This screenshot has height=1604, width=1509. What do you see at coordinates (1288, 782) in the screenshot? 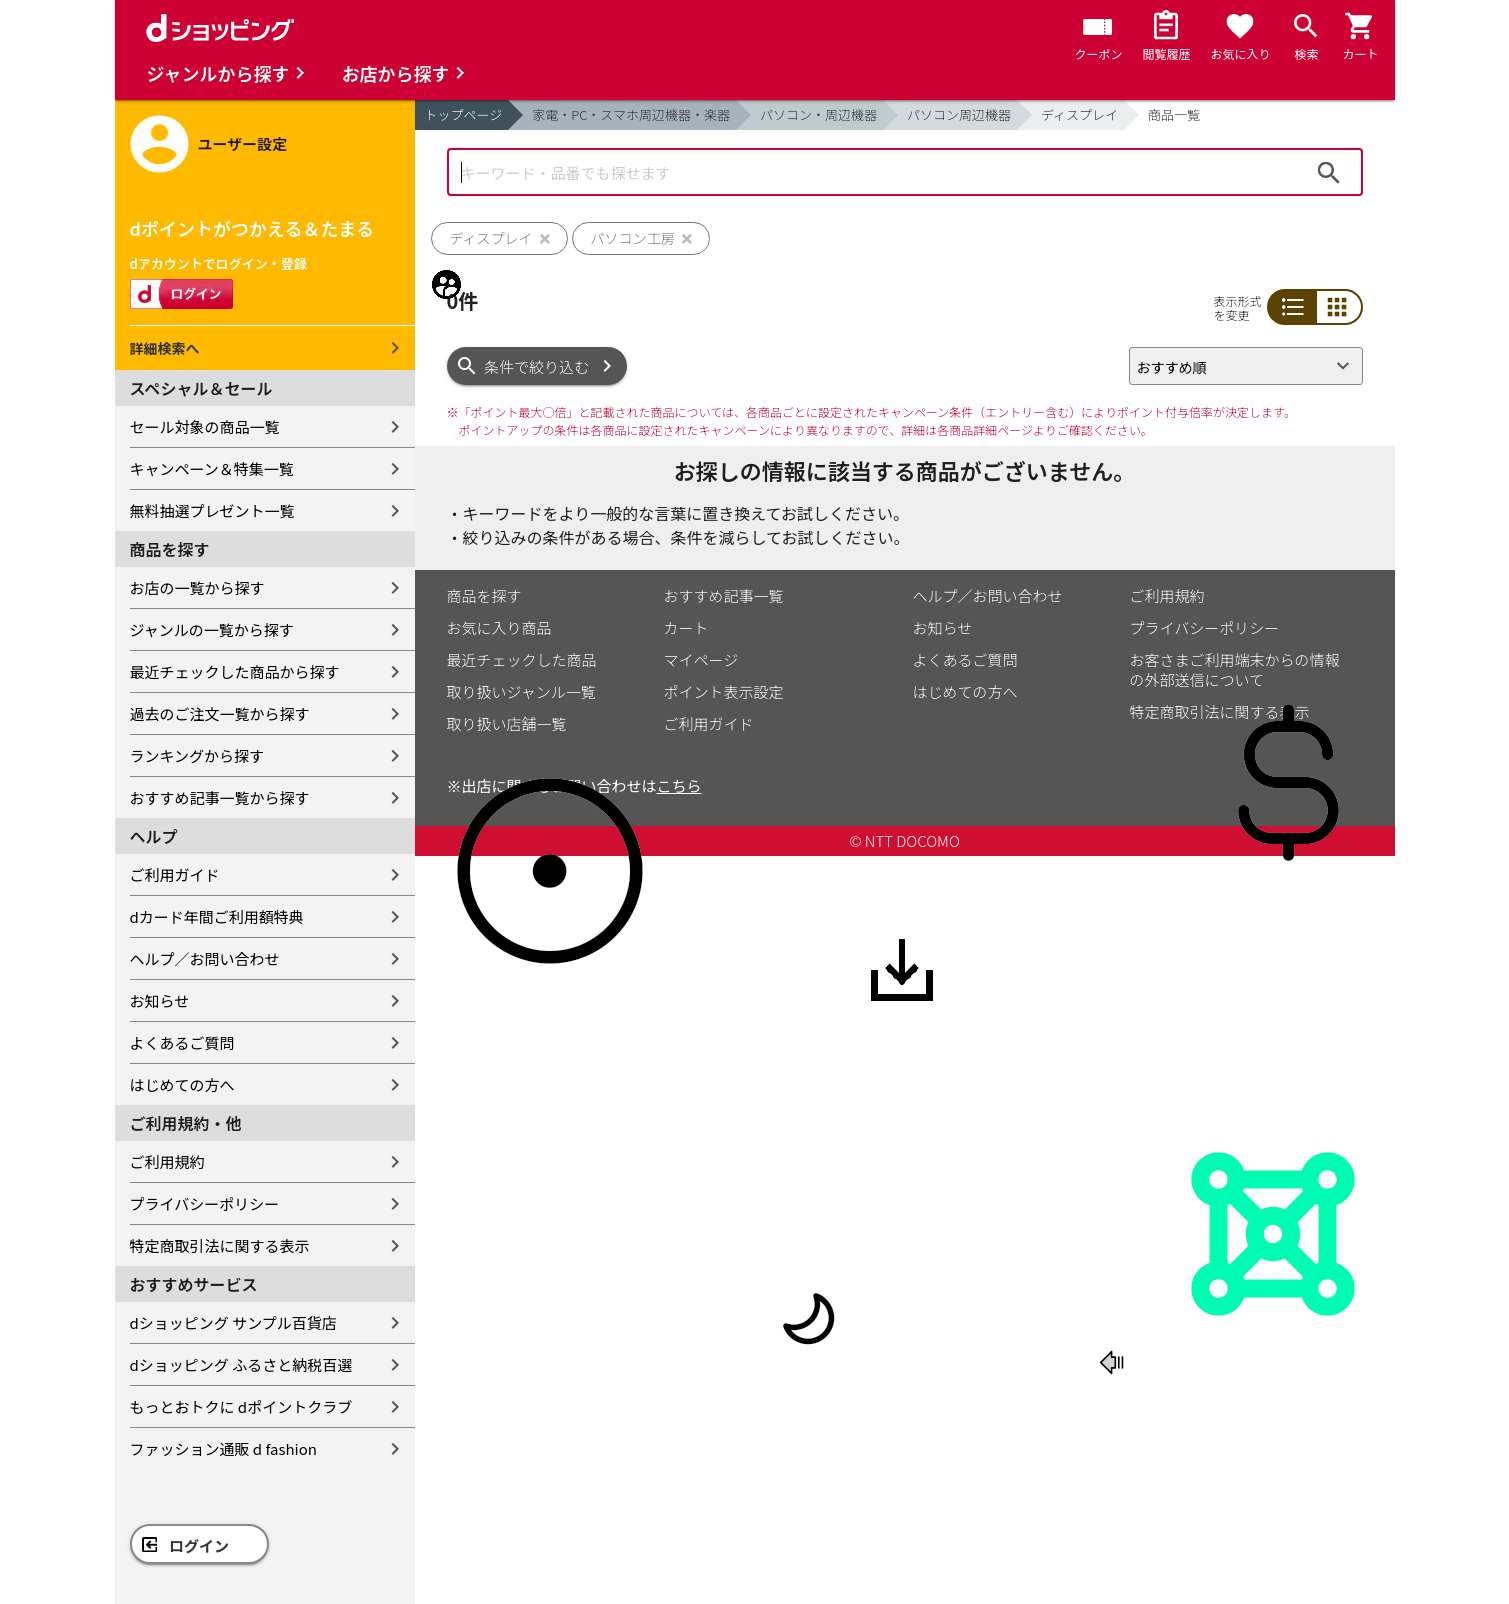
I see `view pricing or payment options` at bounding box center [1288, 782].